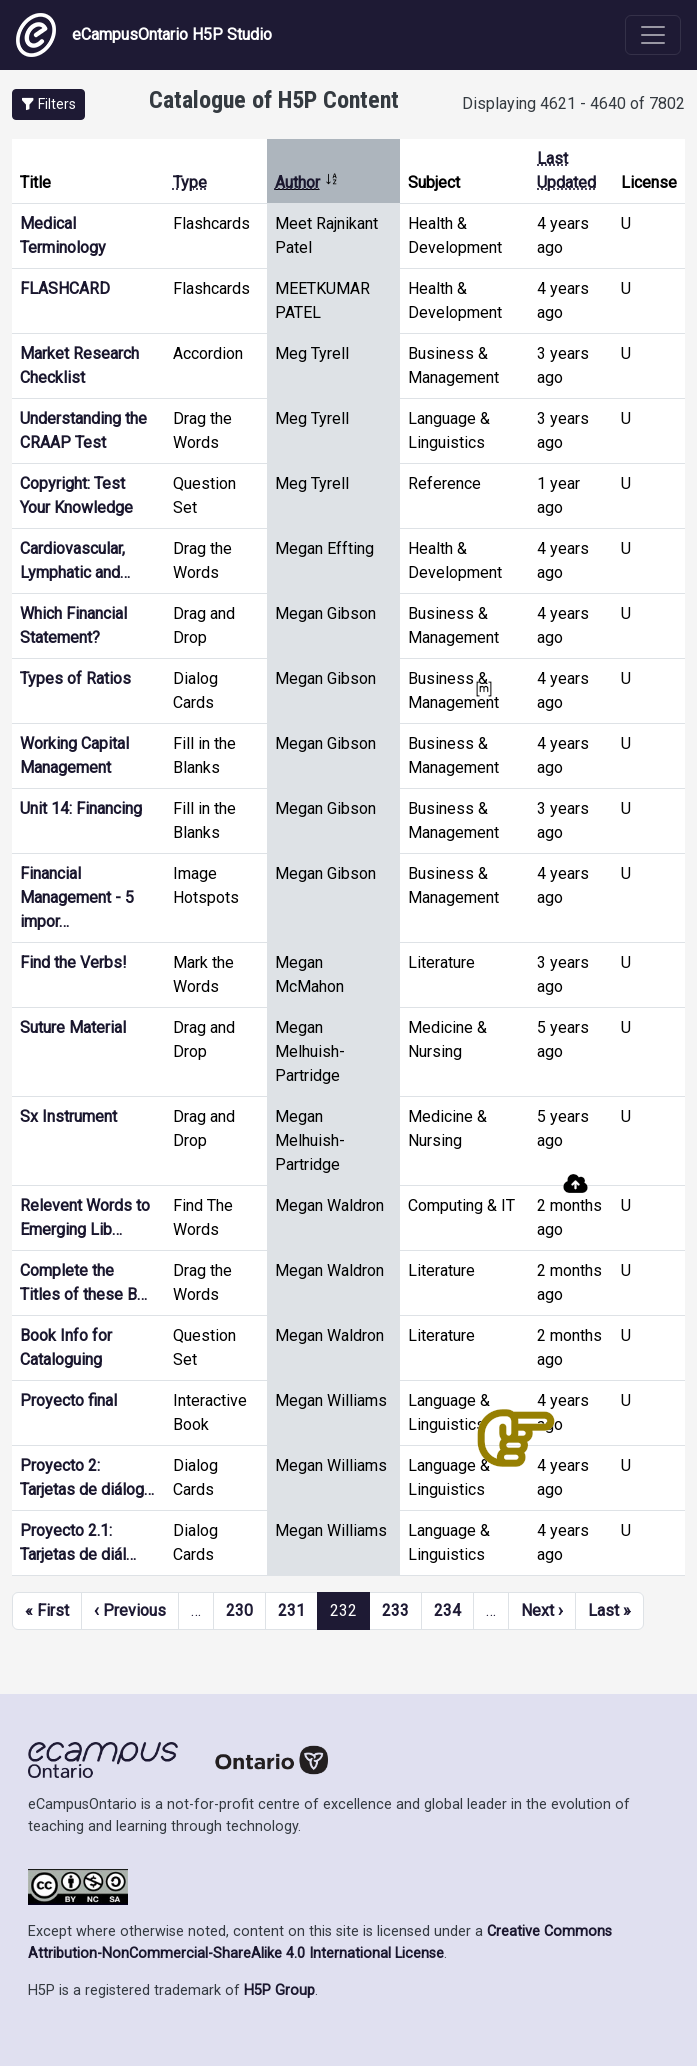  I want to click on matrix decentralized messaging platform logo, so click(484, 689).